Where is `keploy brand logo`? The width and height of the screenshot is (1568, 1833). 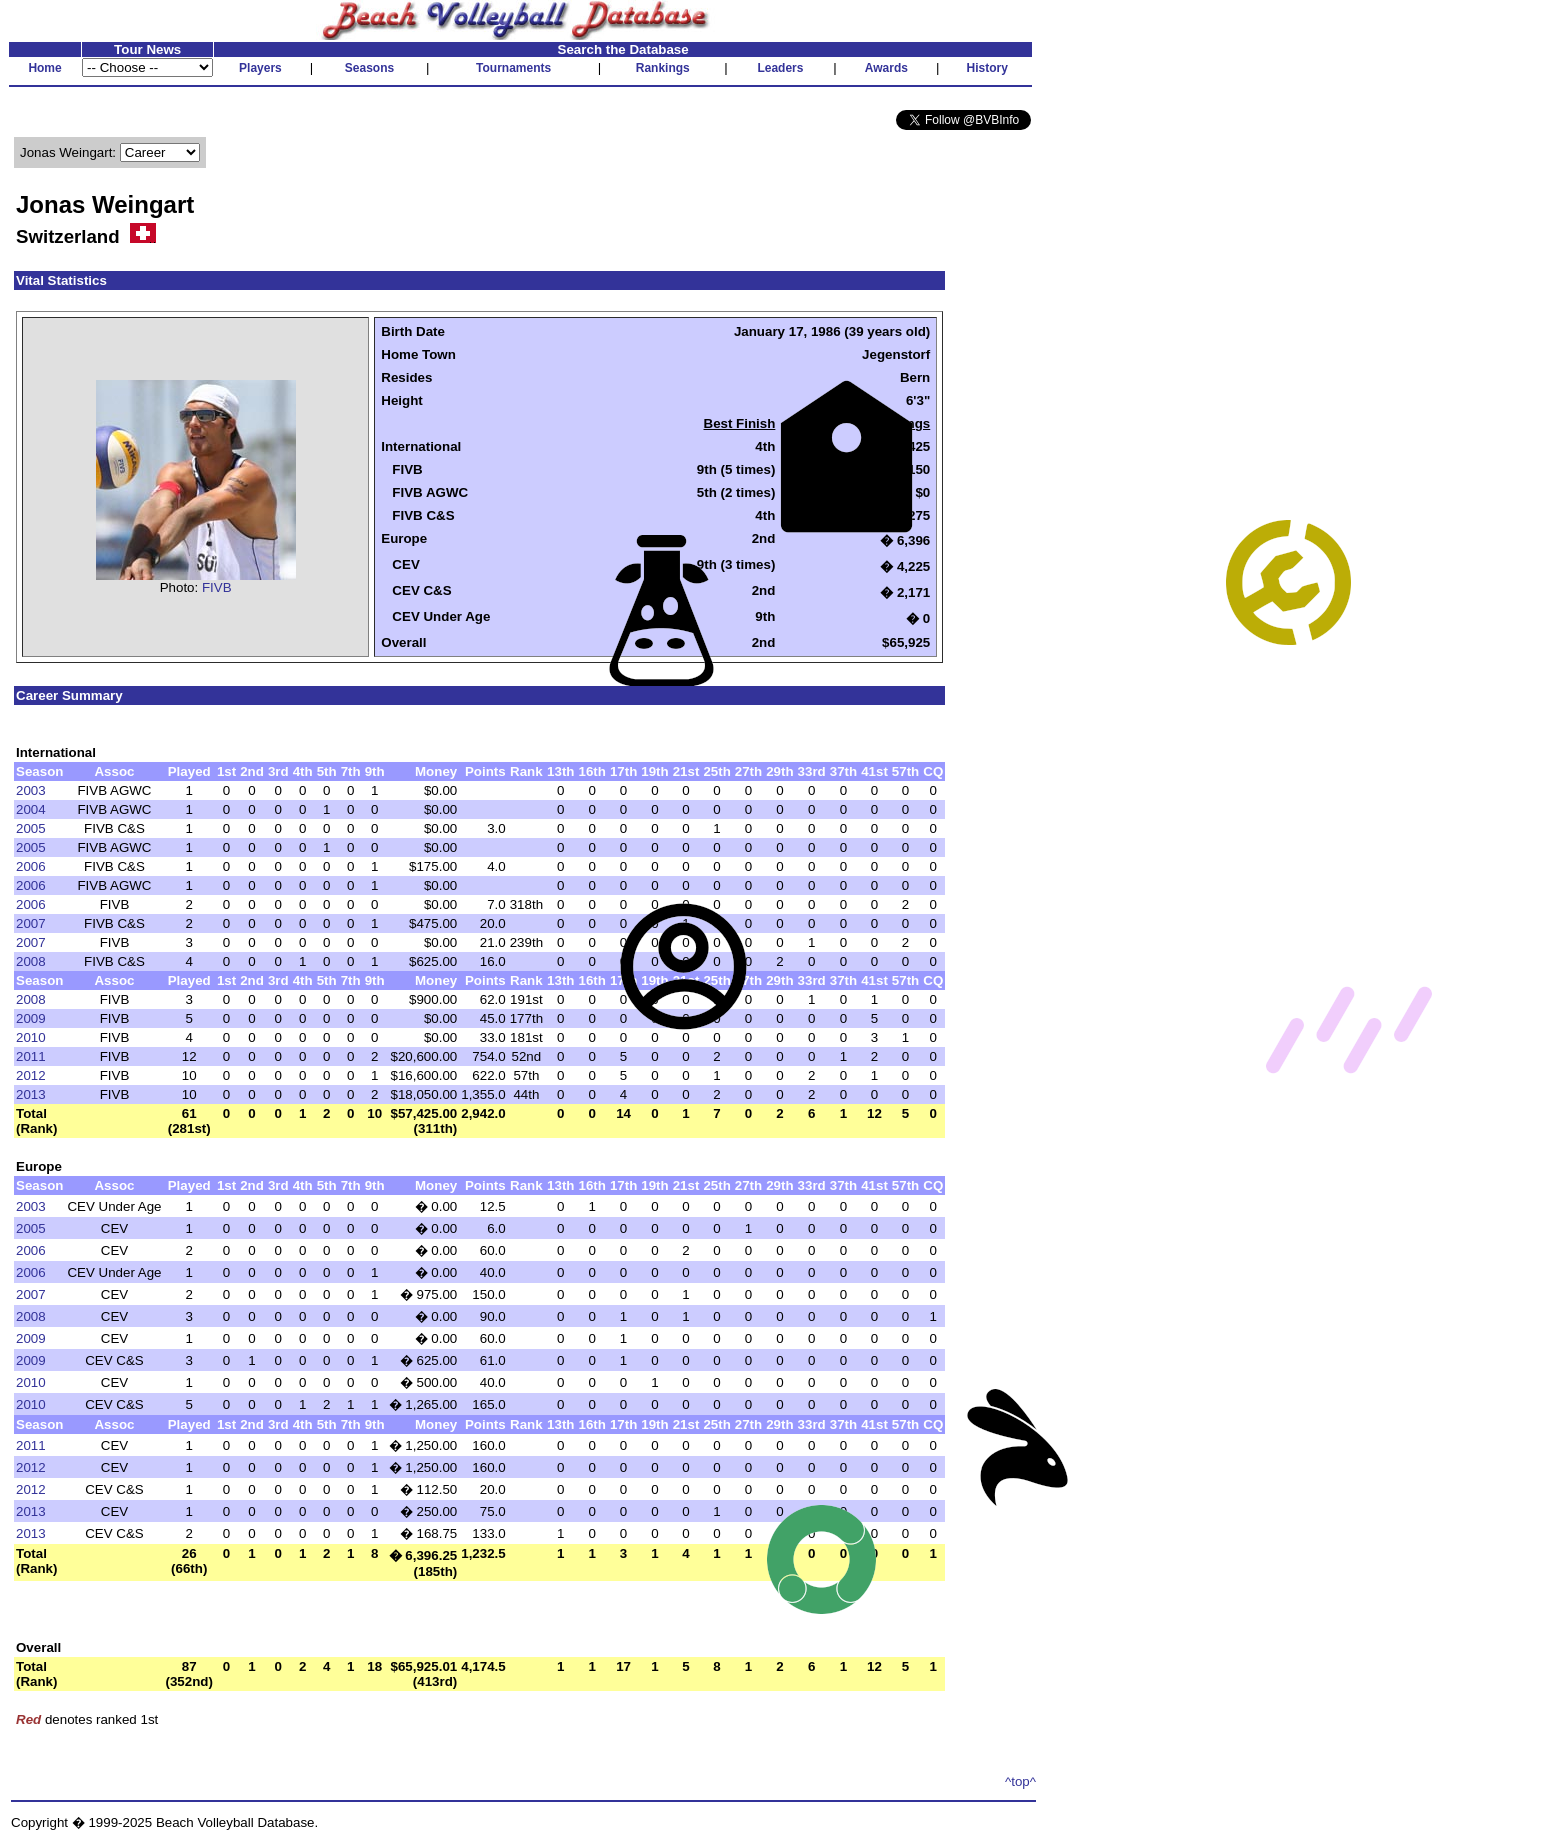 keploy brand logo is located at coordinates (1017, 1447).